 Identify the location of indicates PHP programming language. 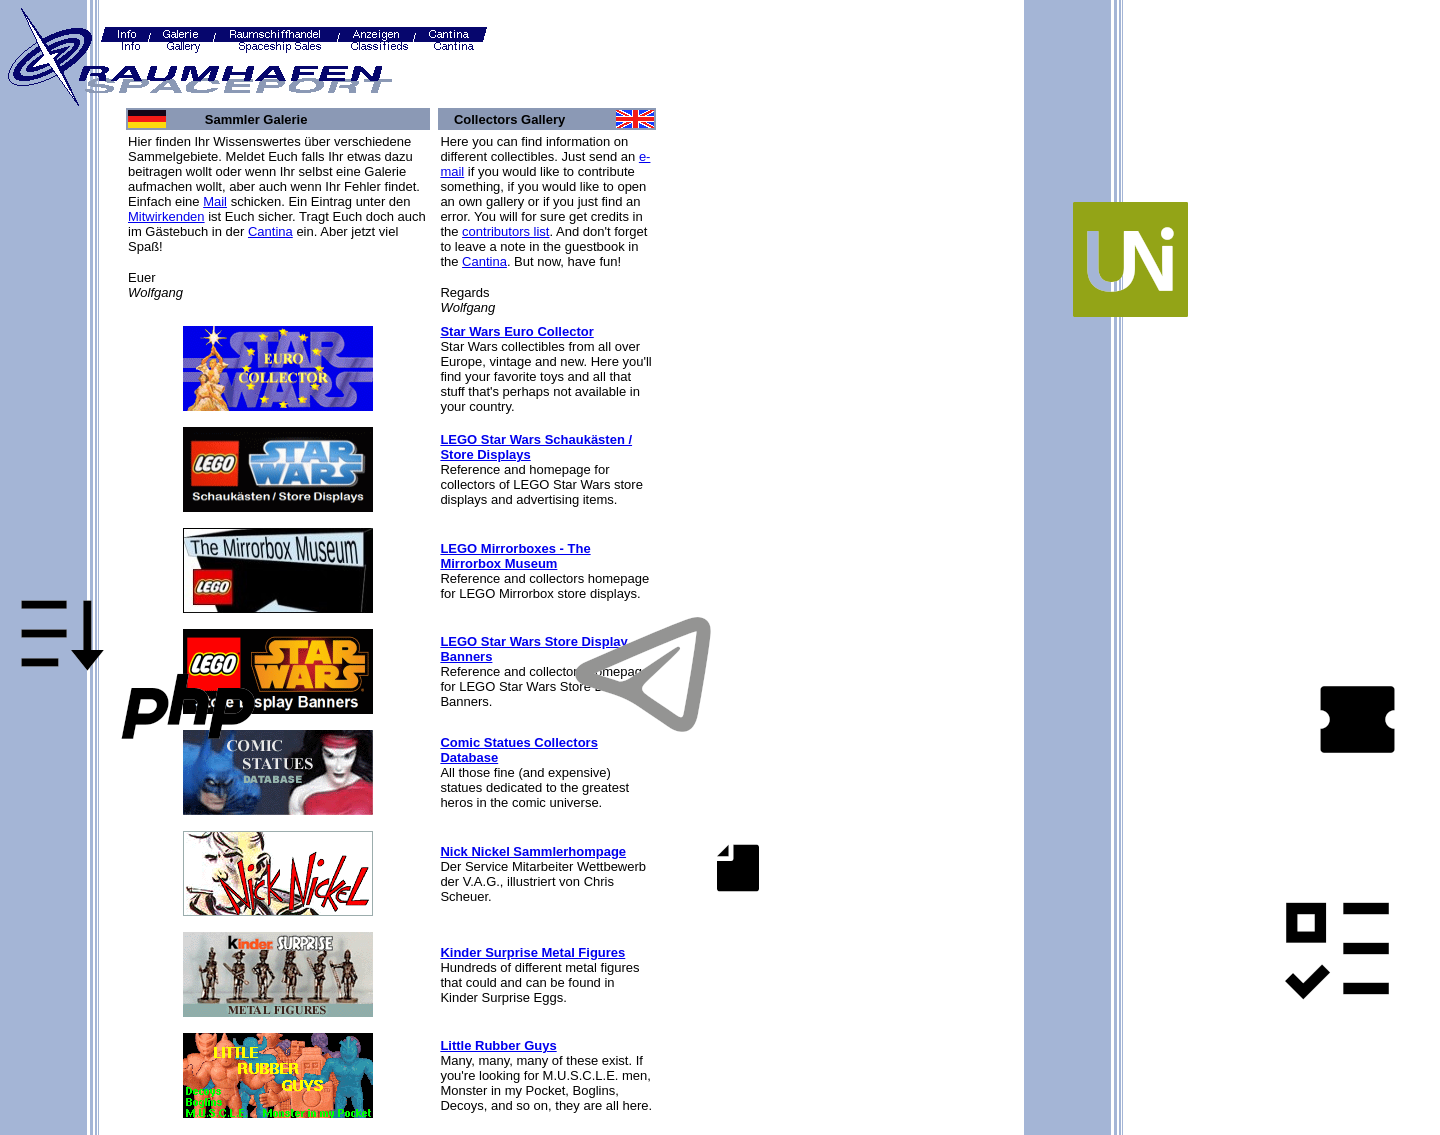
(188, 711).